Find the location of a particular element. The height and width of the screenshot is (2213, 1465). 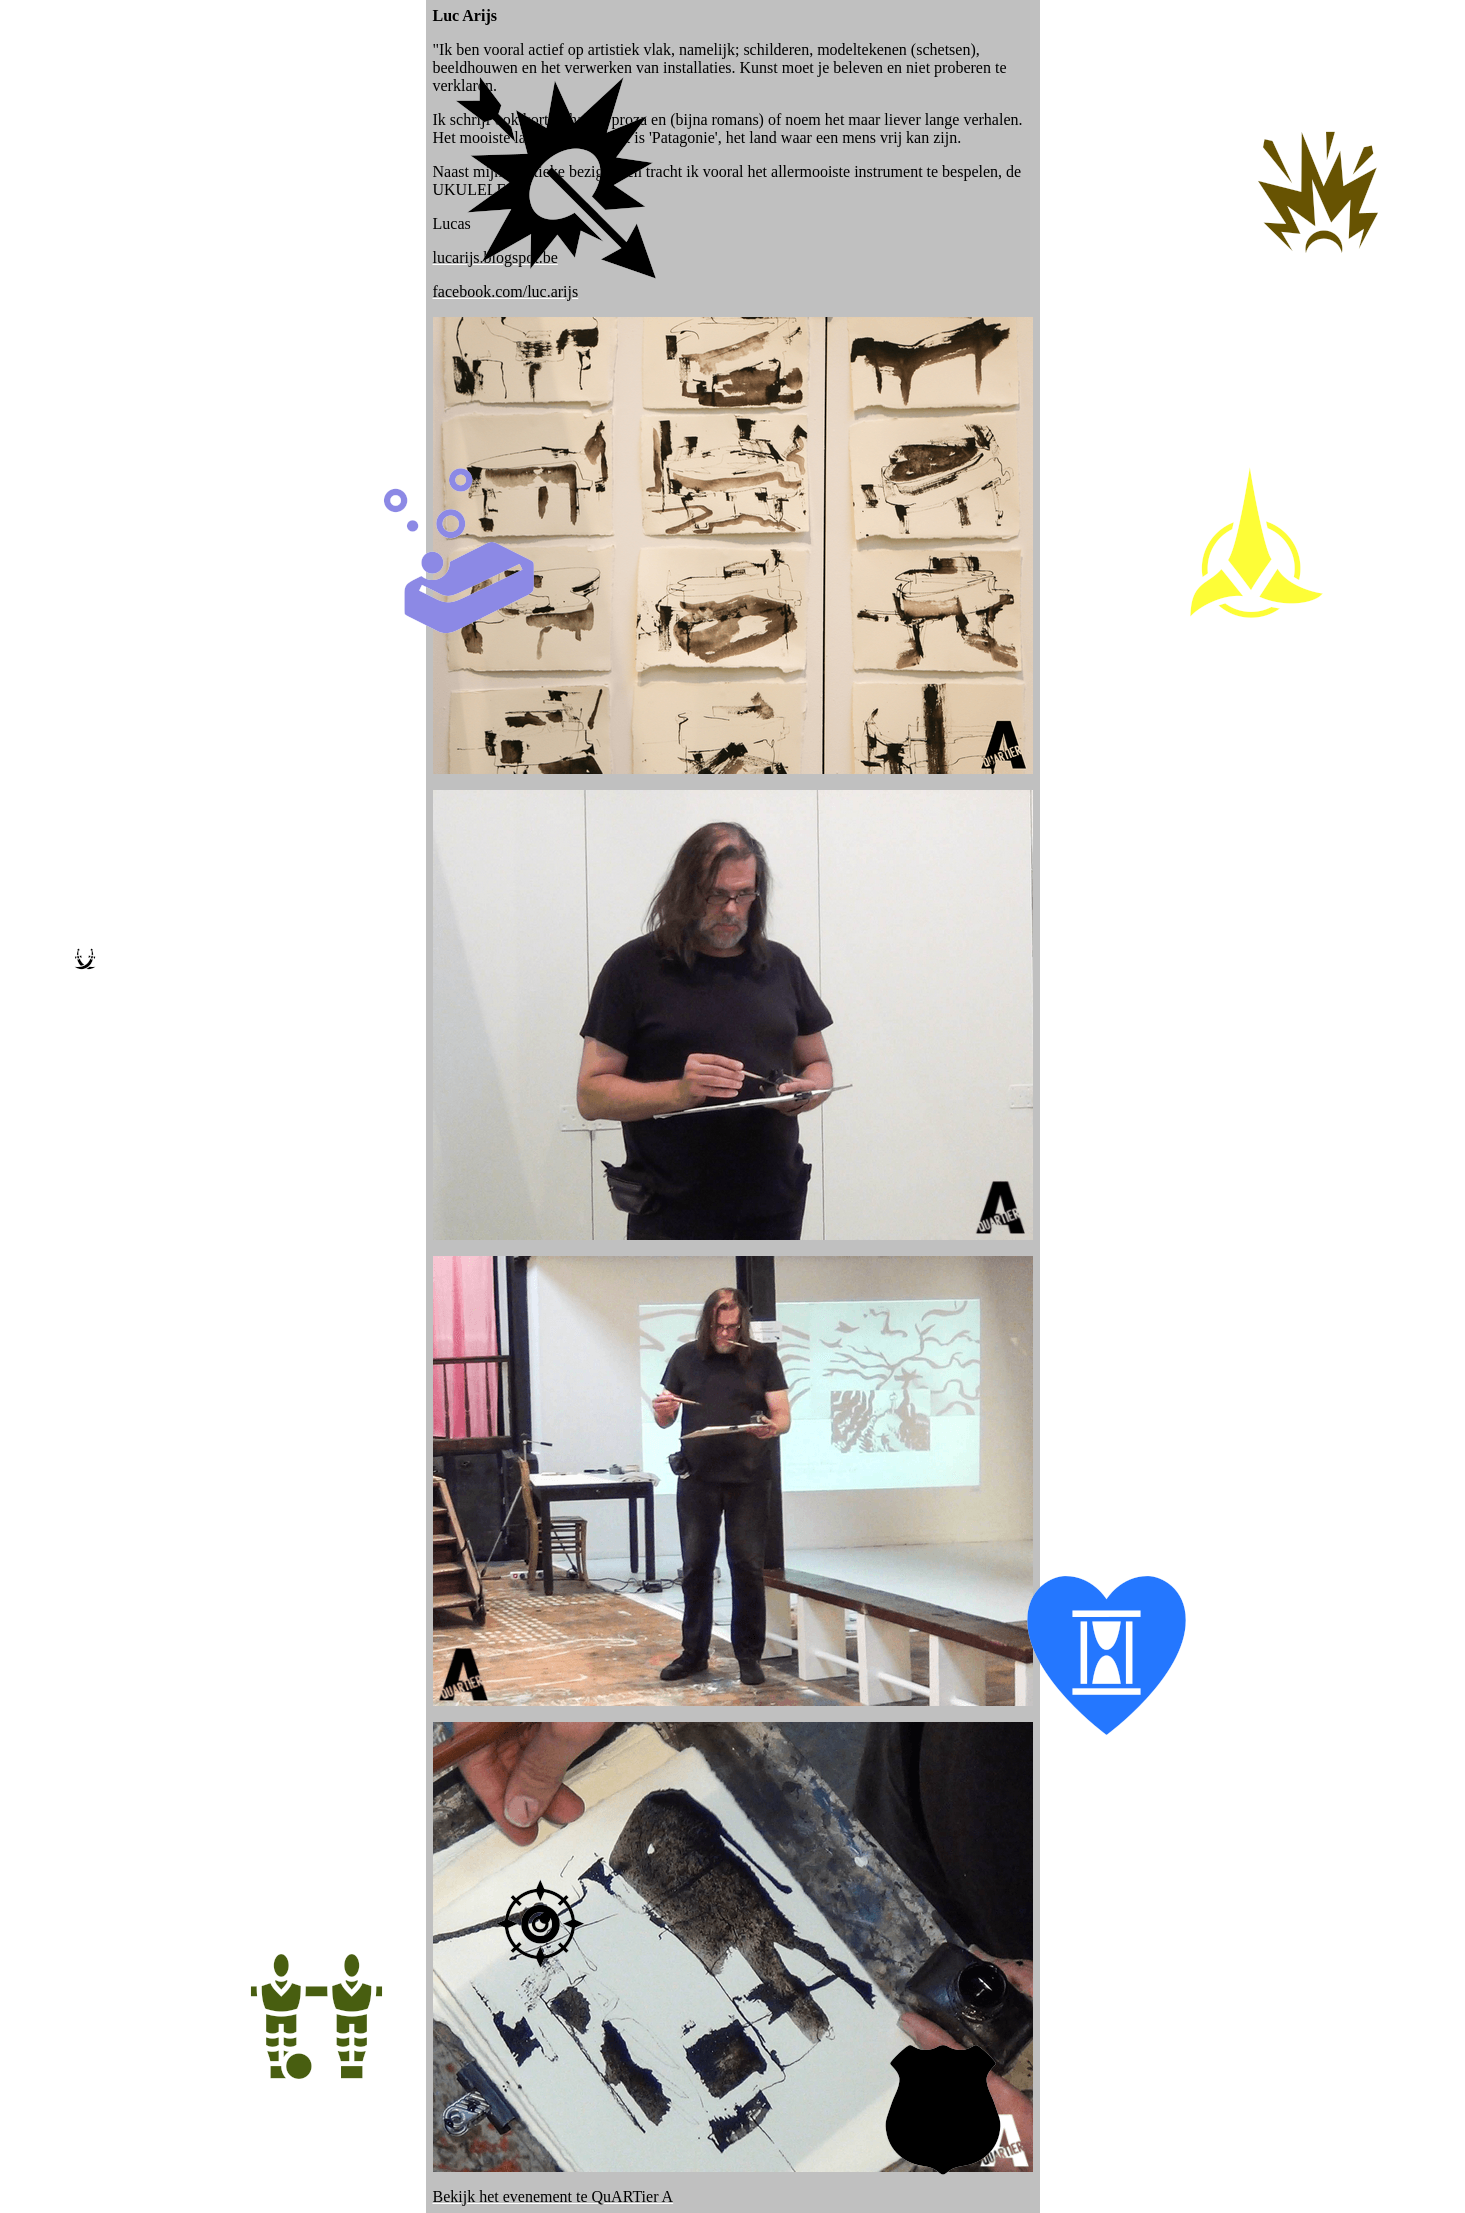

search with enhanced or powerful results is located at coordinates (555, 176).